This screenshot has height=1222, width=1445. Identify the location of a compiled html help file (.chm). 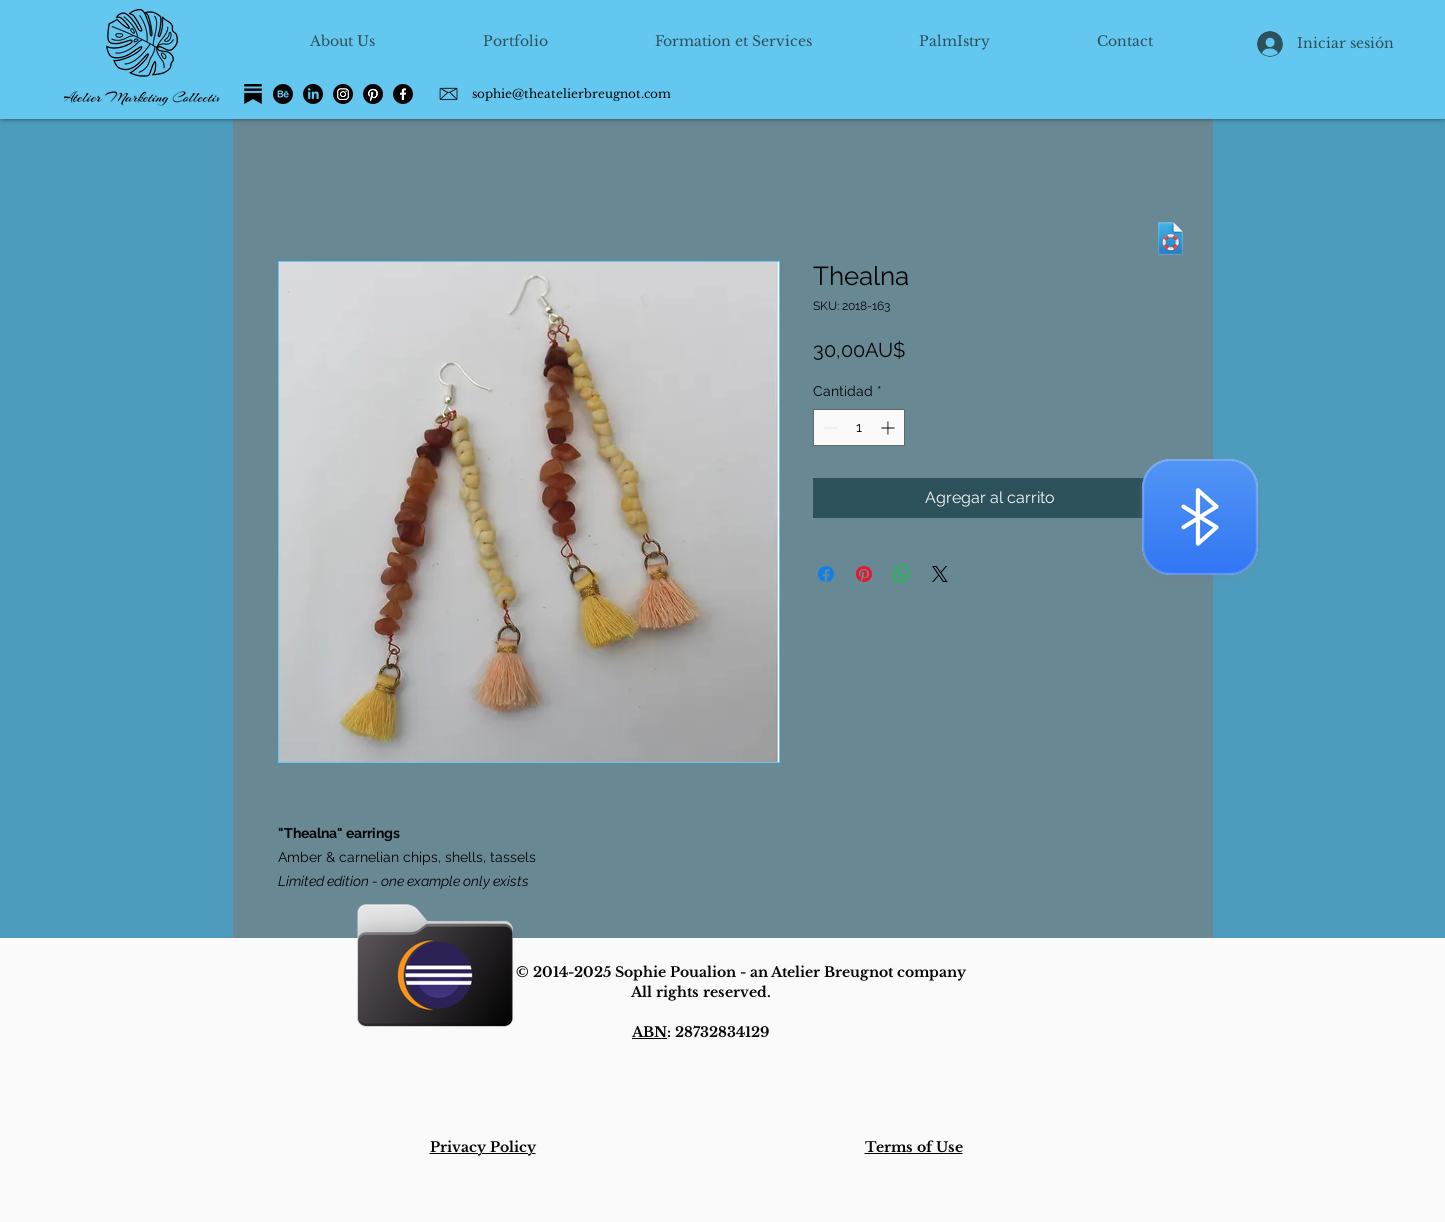
(1170, 238).